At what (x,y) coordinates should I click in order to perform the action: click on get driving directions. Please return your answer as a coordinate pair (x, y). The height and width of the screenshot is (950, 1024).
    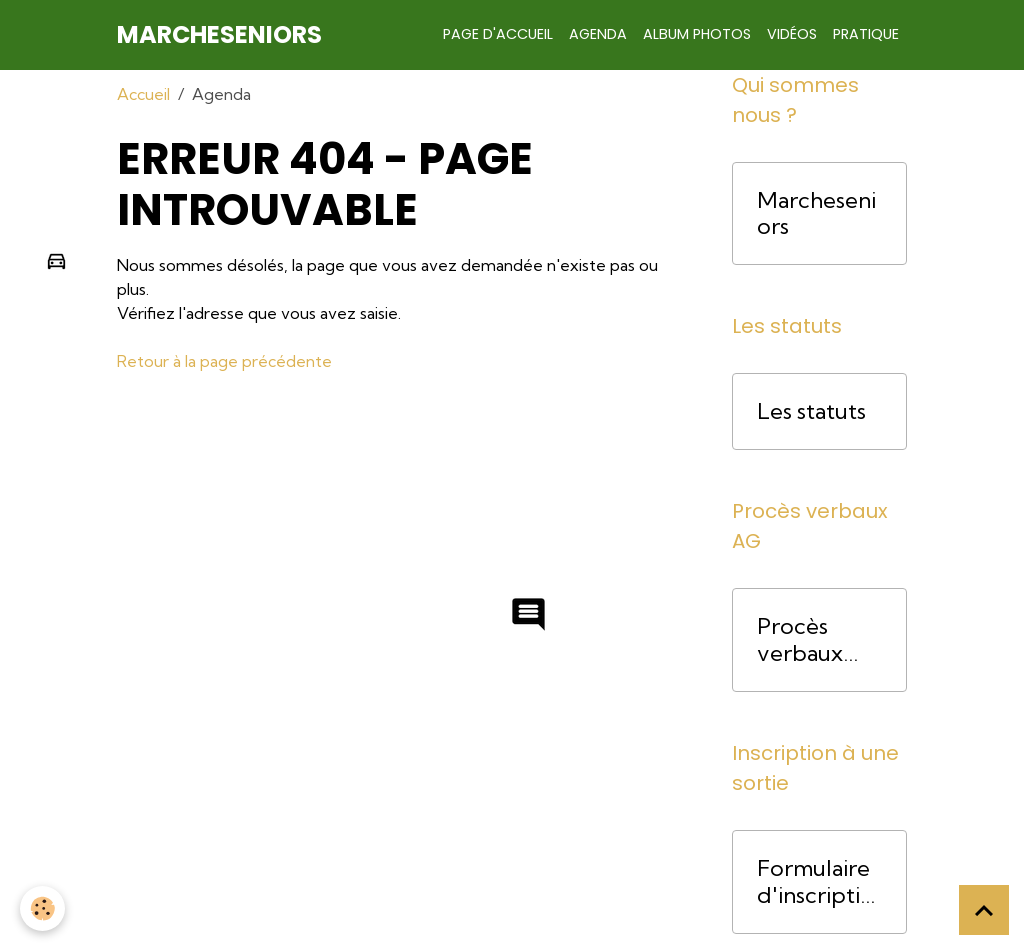
    Looking at the image, I should click on (56, 260).